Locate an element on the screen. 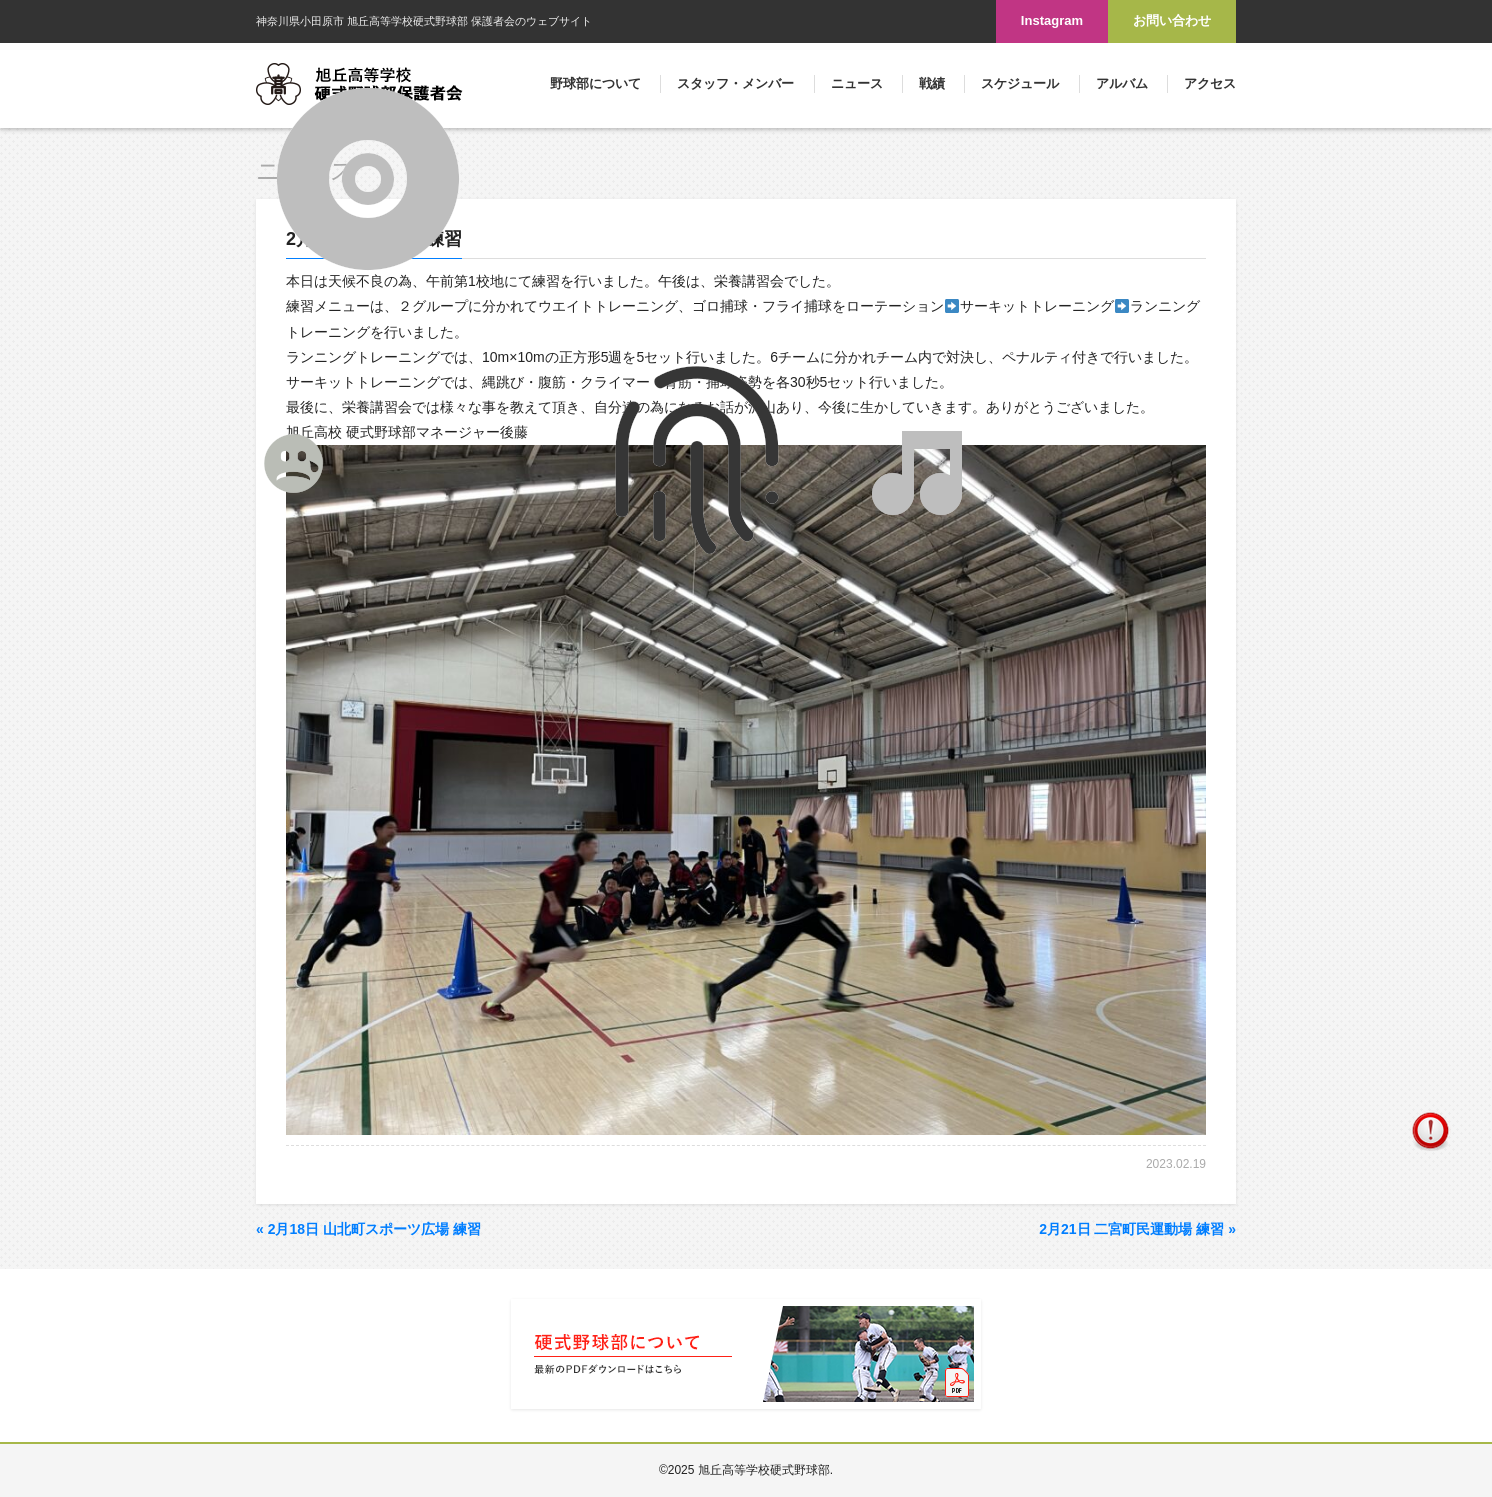 The width and height of the screenshot is (1492, 1497). indicates sadness or emotional reaction is located at coordinates (293, 463).